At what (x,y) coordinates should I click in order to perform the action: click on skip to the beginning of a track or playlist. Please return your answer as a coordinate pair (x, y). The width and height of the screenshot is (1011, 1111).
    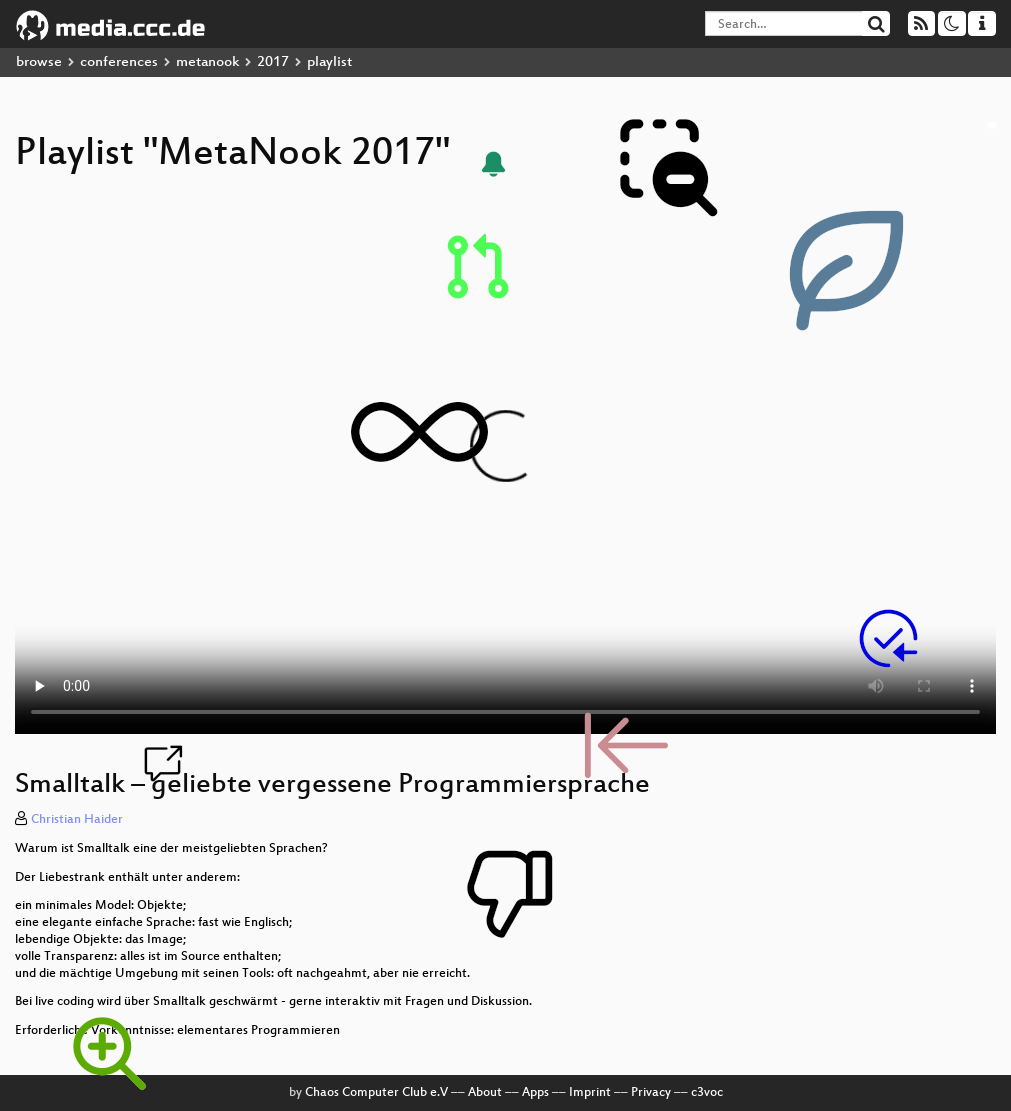
    Looking at the image, I should click on (624, 745).